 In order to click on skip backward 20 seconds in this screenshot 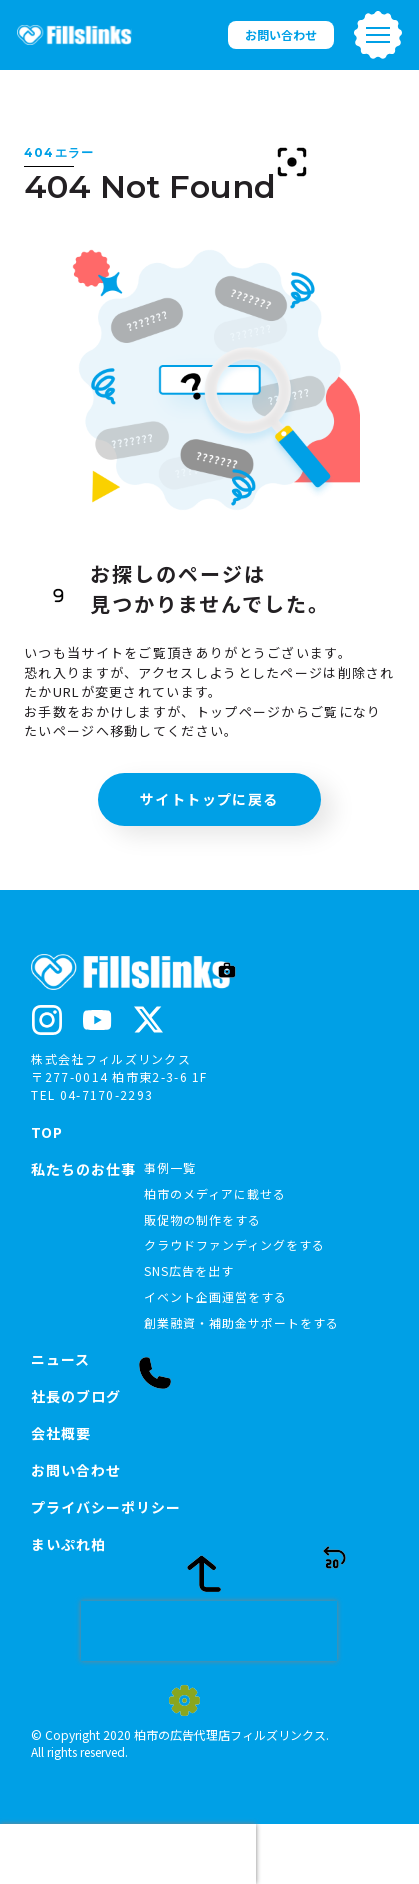, I will do `click(334, 1558)`.